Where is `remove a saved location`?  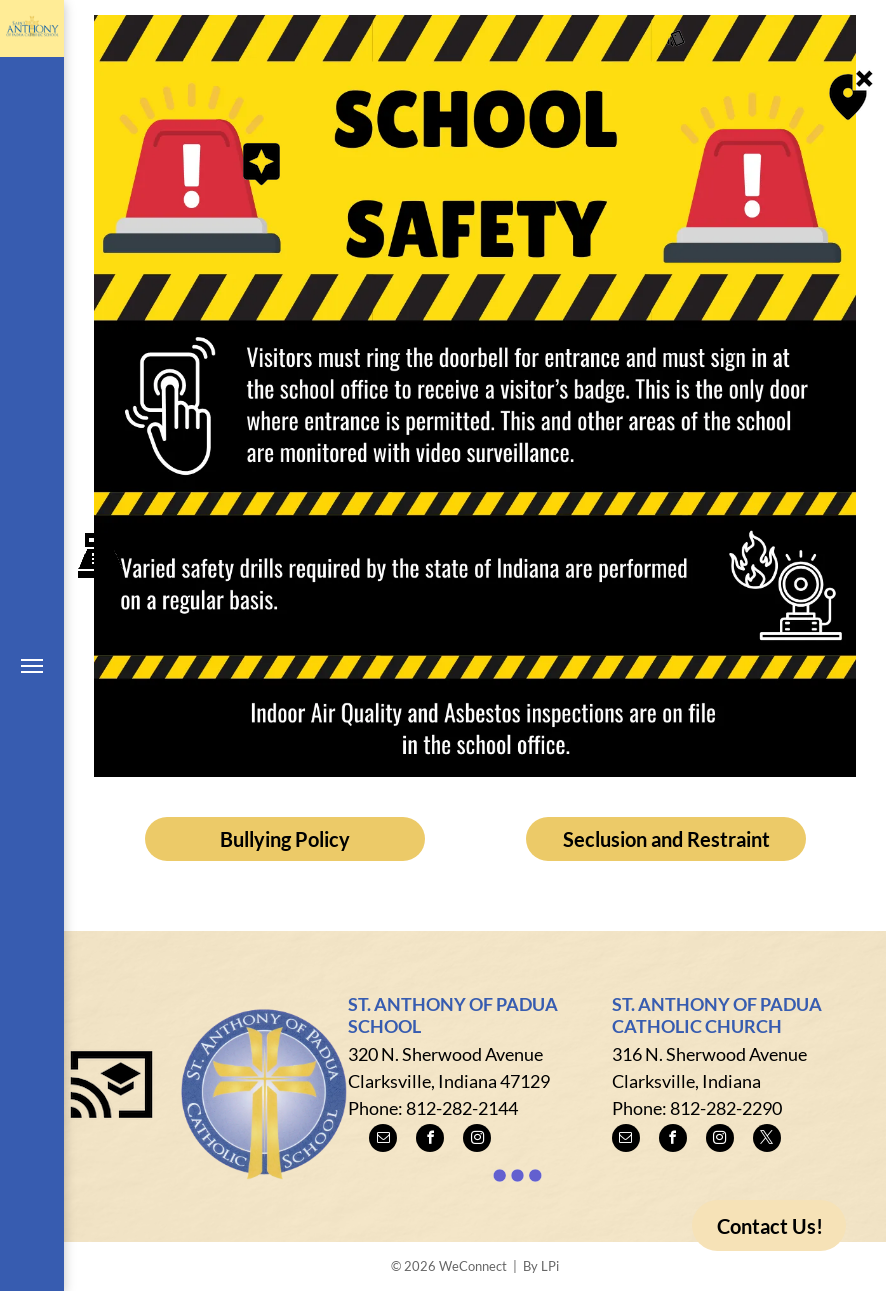
remove a saved location is located at coordinates (848, 95).